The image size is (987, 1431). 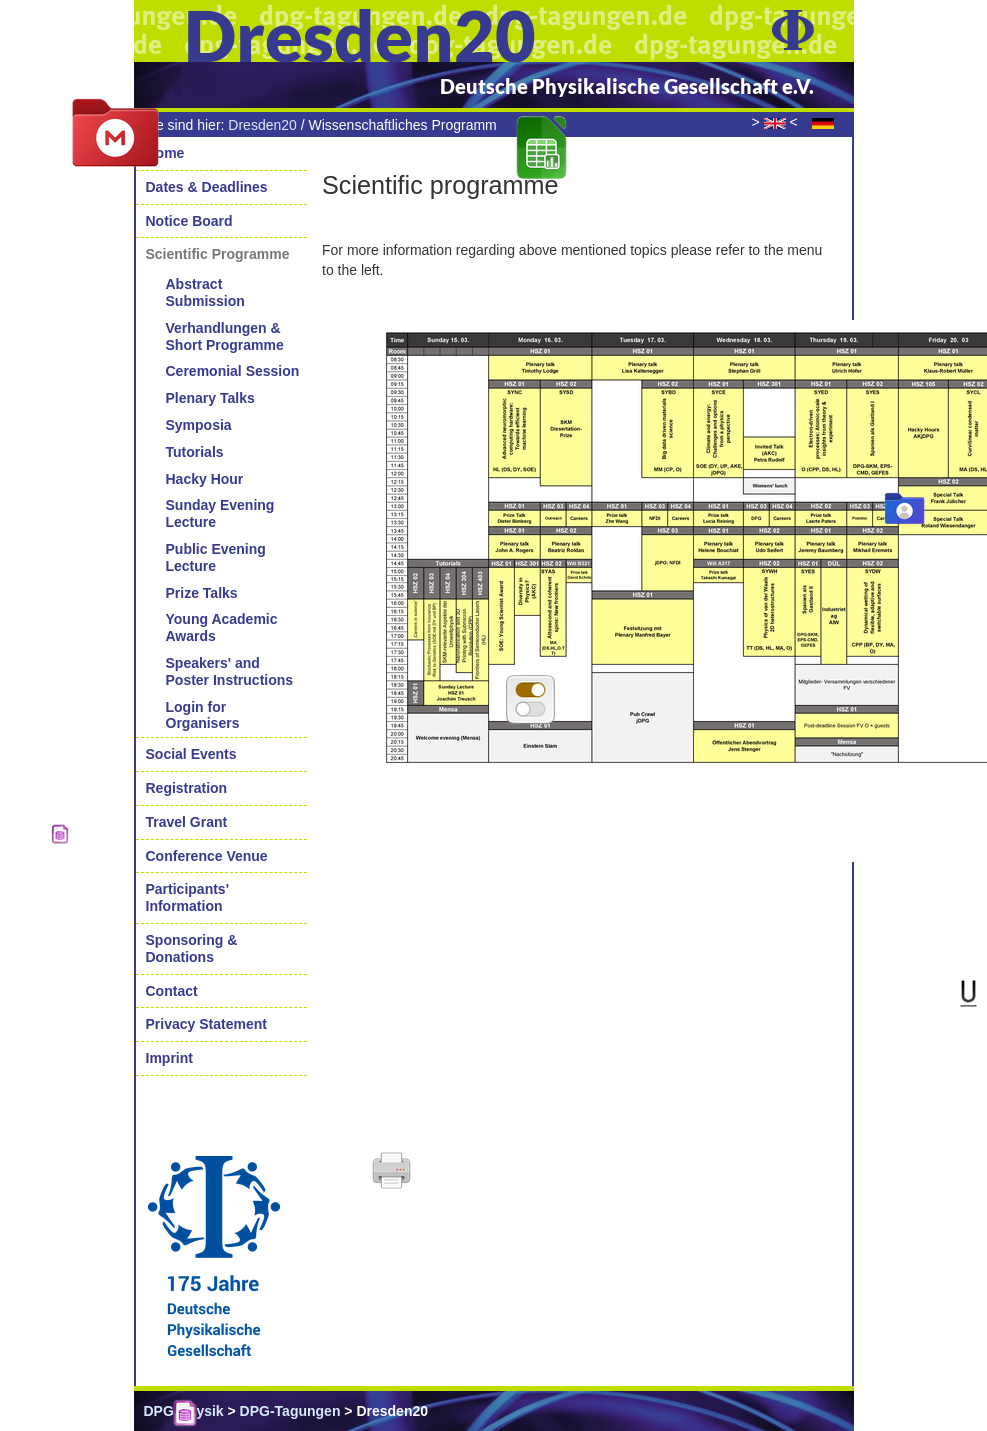 I want to click on open an opendocument database file, so click(x=185, y=1413).